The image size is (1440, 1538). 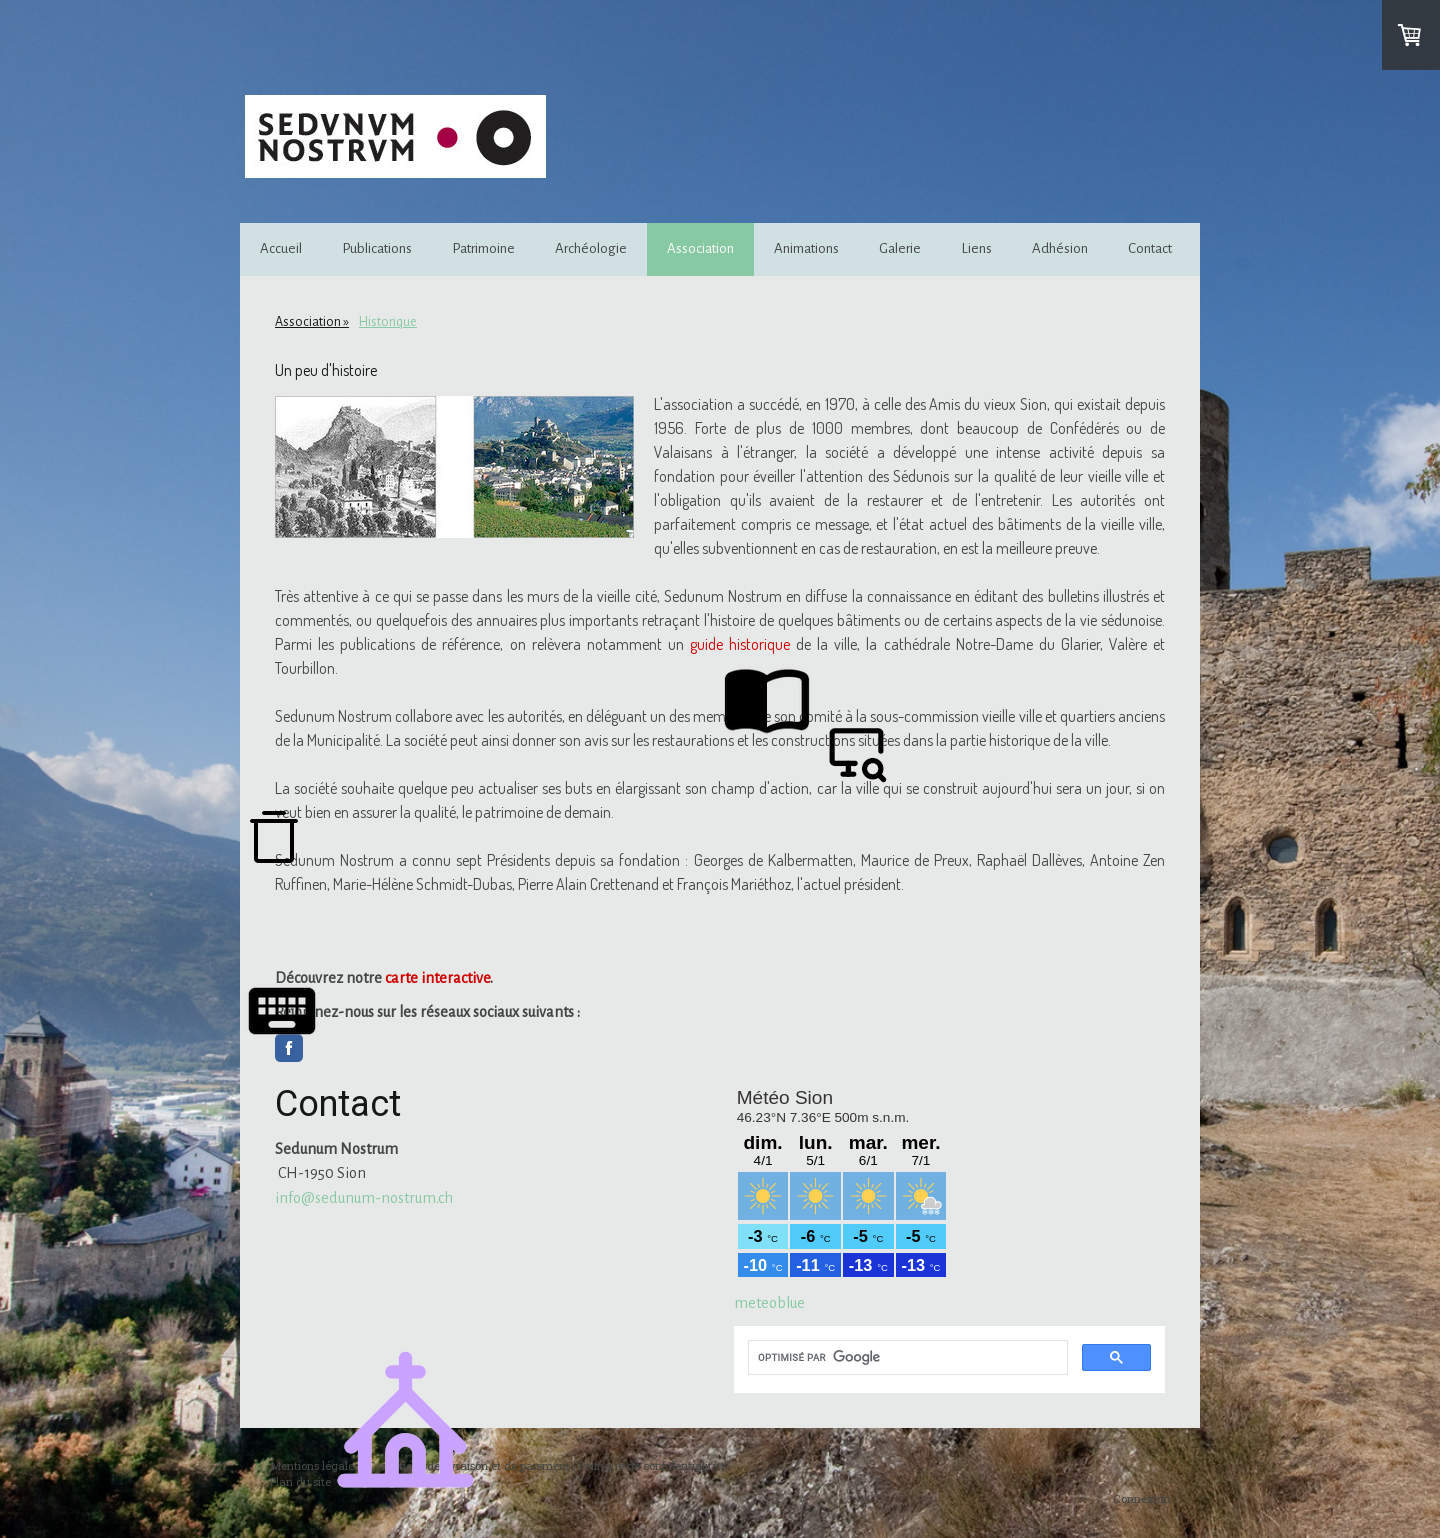 What do you see at coordinates (856, 752) in the screenshot?
I see `search files on desktop computer` at bounding box center [856, 752].